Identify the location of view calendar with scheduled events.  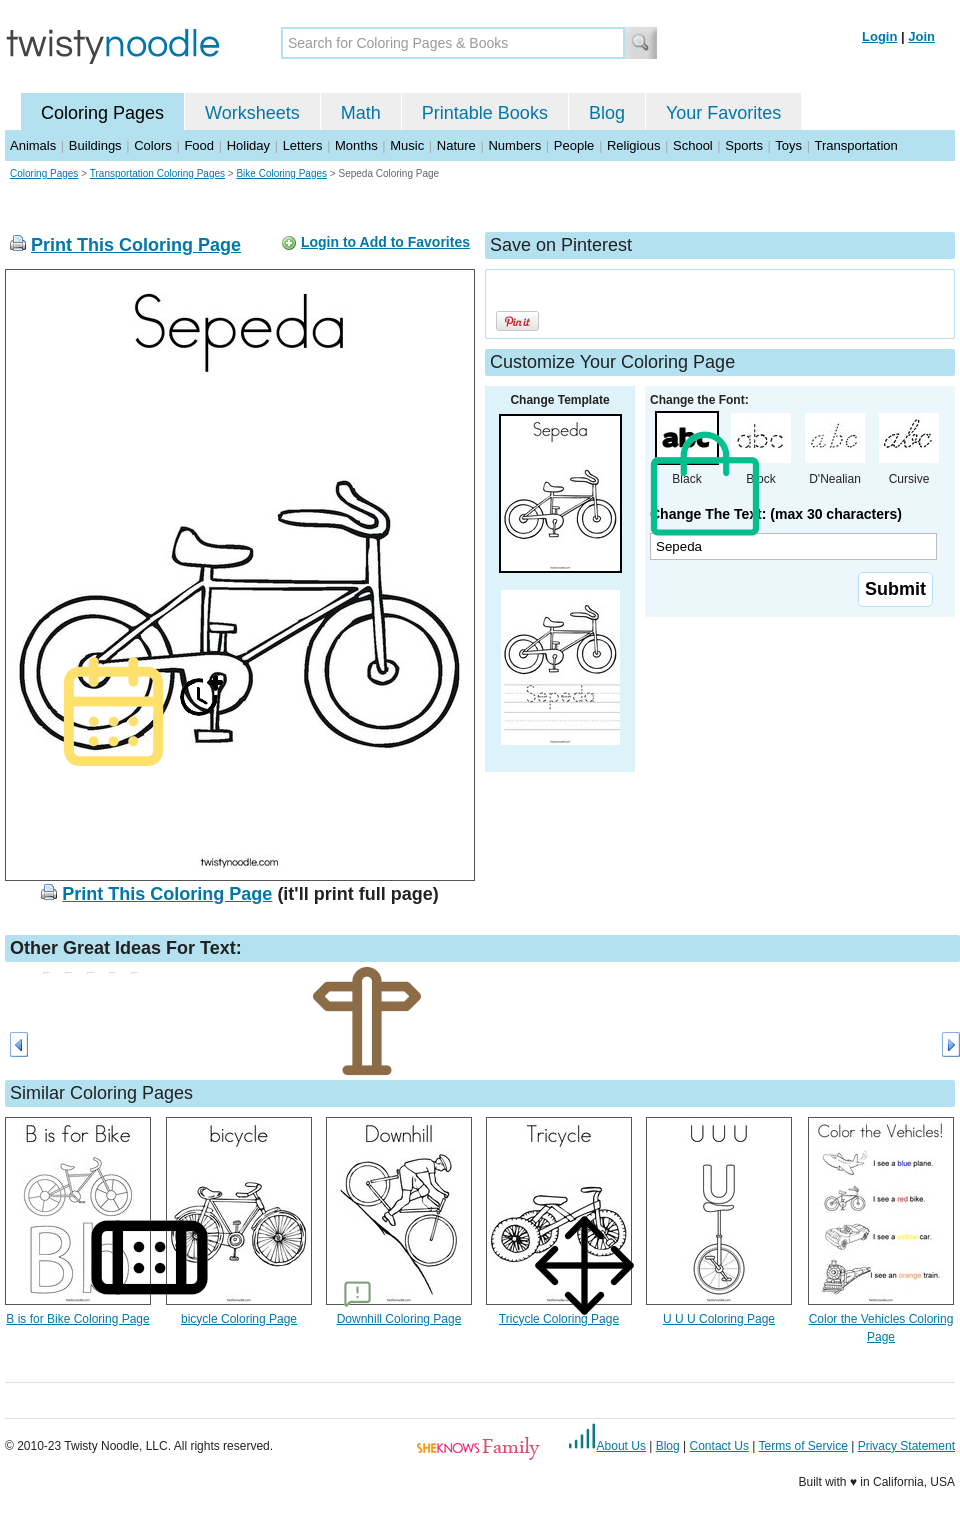
(113, 711).